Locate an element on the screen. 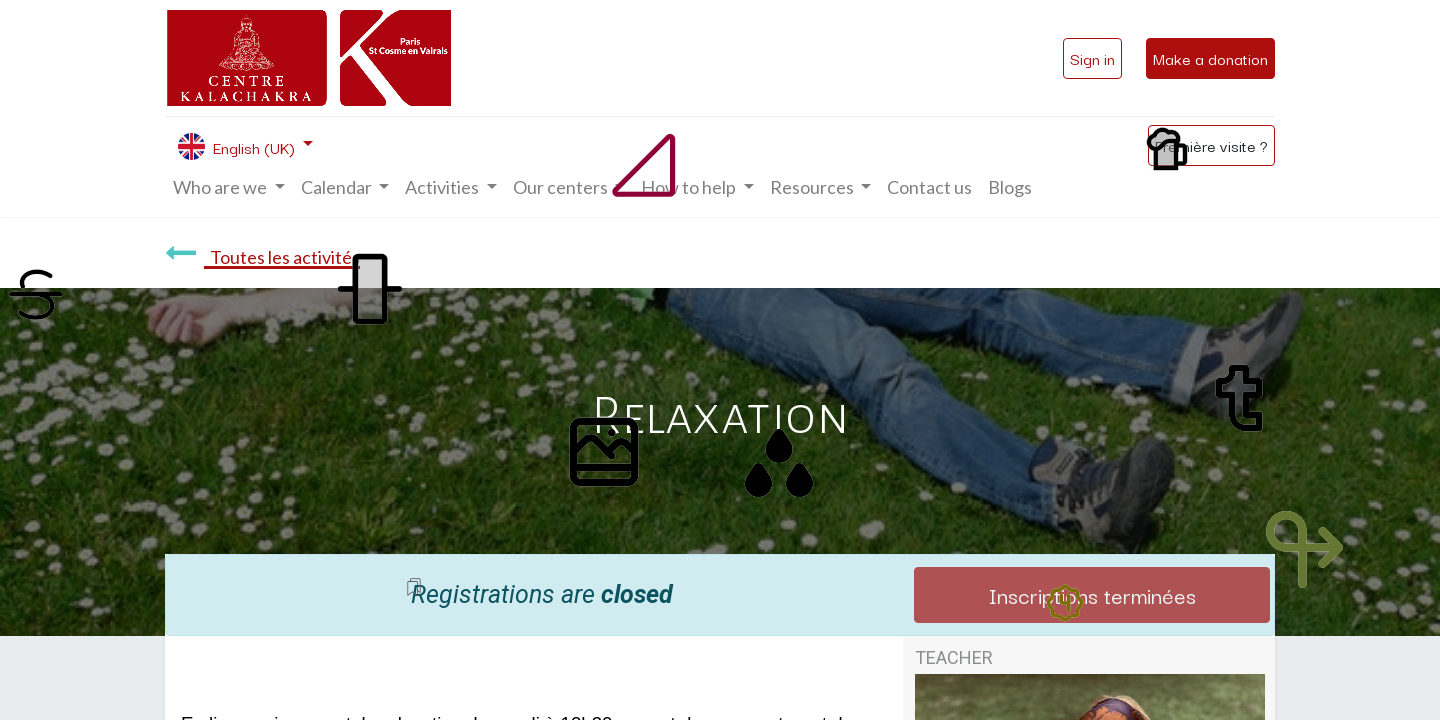 This screenshot has height=720, width=1440. find nearby sports bars or pubs is located at coordinates (1167, 150).